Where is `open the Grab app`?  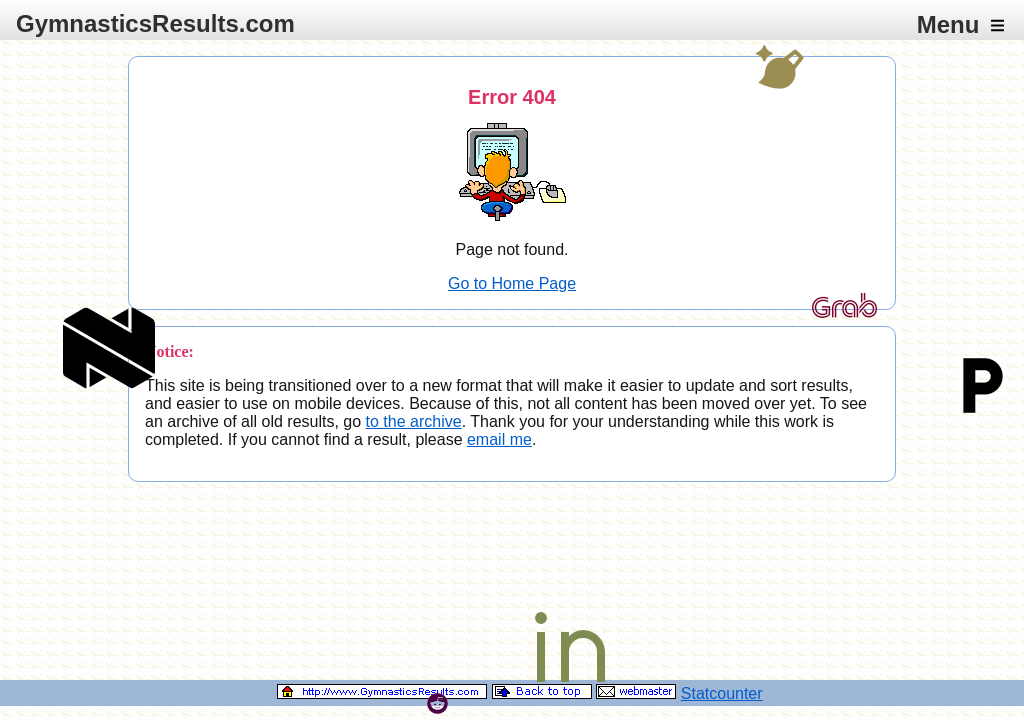
open the Grab app is located at coordinates (844, 305).